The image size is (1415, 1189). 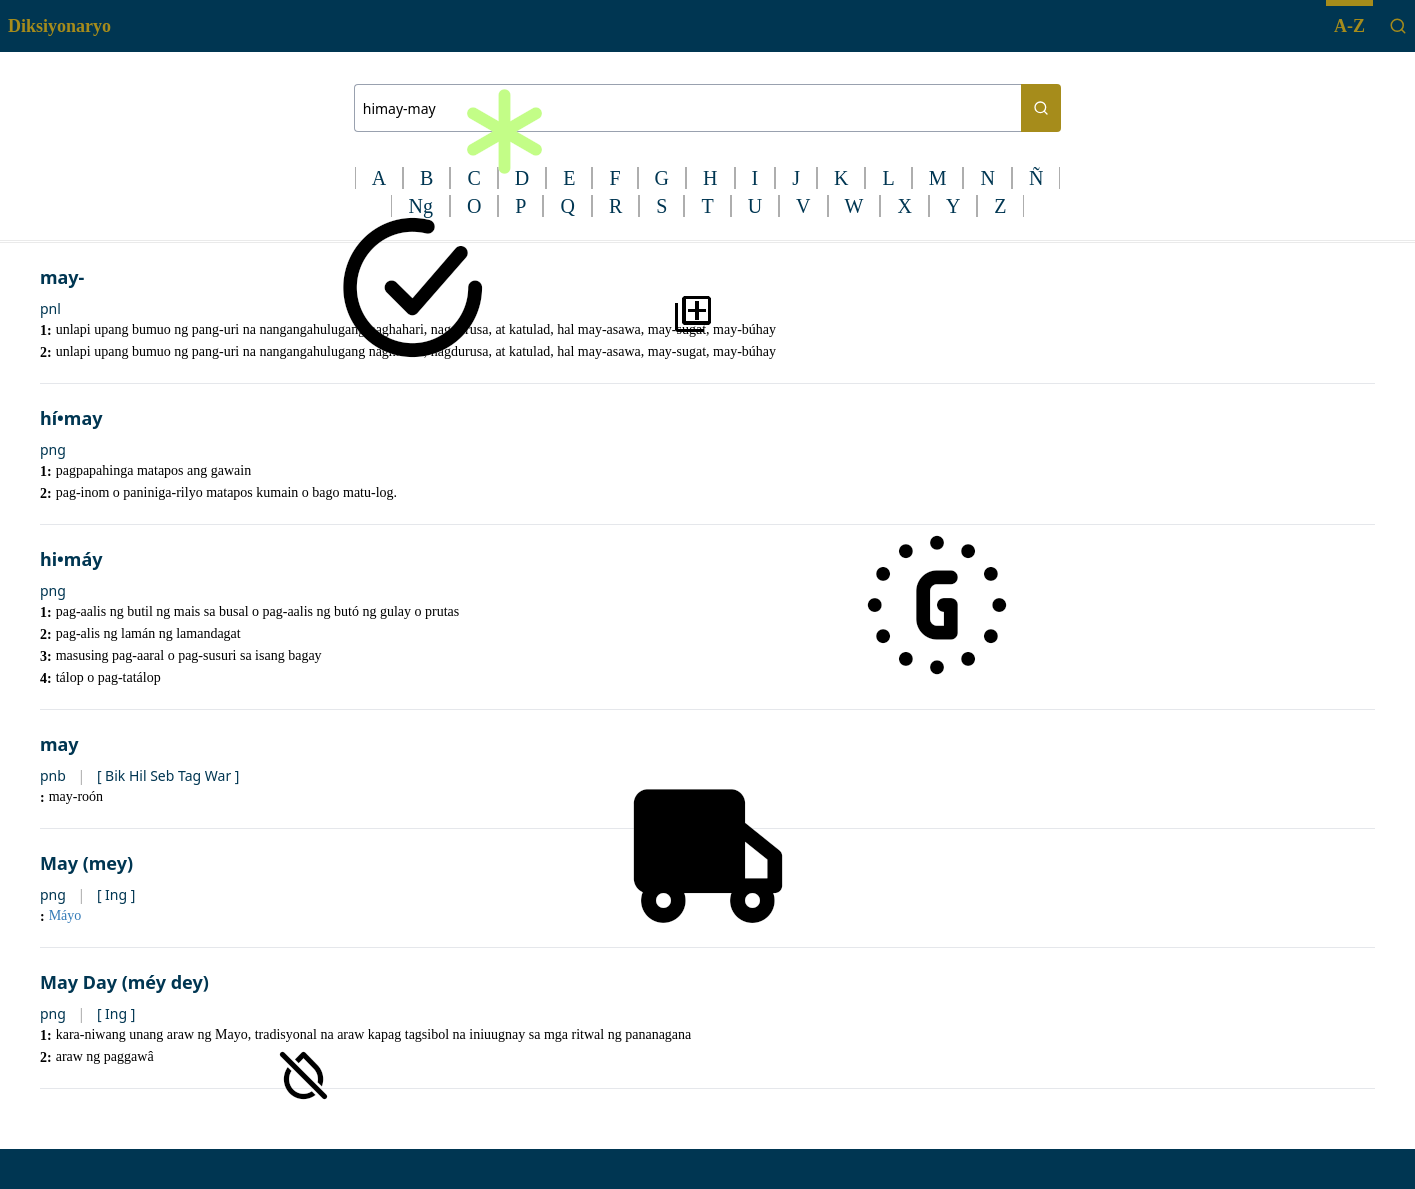 What do you see at coordinates (303, 1075) in the screenshot?
I see `disable water or liquid-related features` at bounding box center [303, 1075].